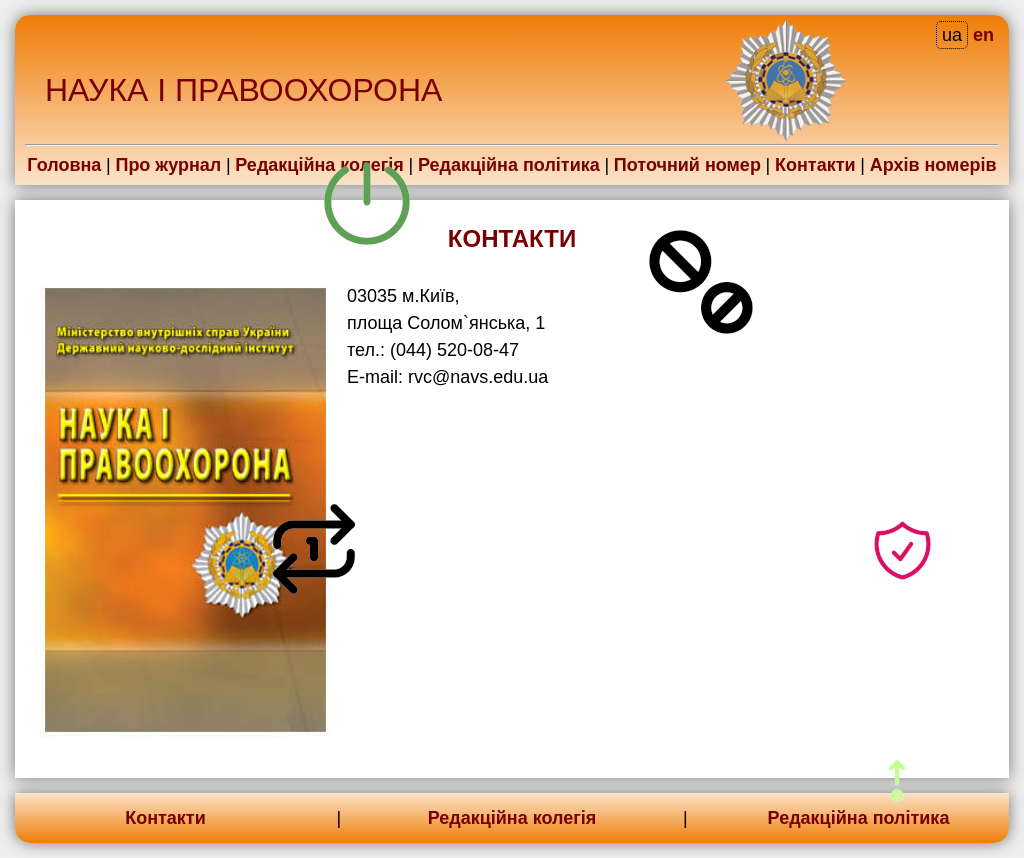 The height and width of the screenshot is (858, 1024). I want to click on repeat current track once, so click(314, 549).